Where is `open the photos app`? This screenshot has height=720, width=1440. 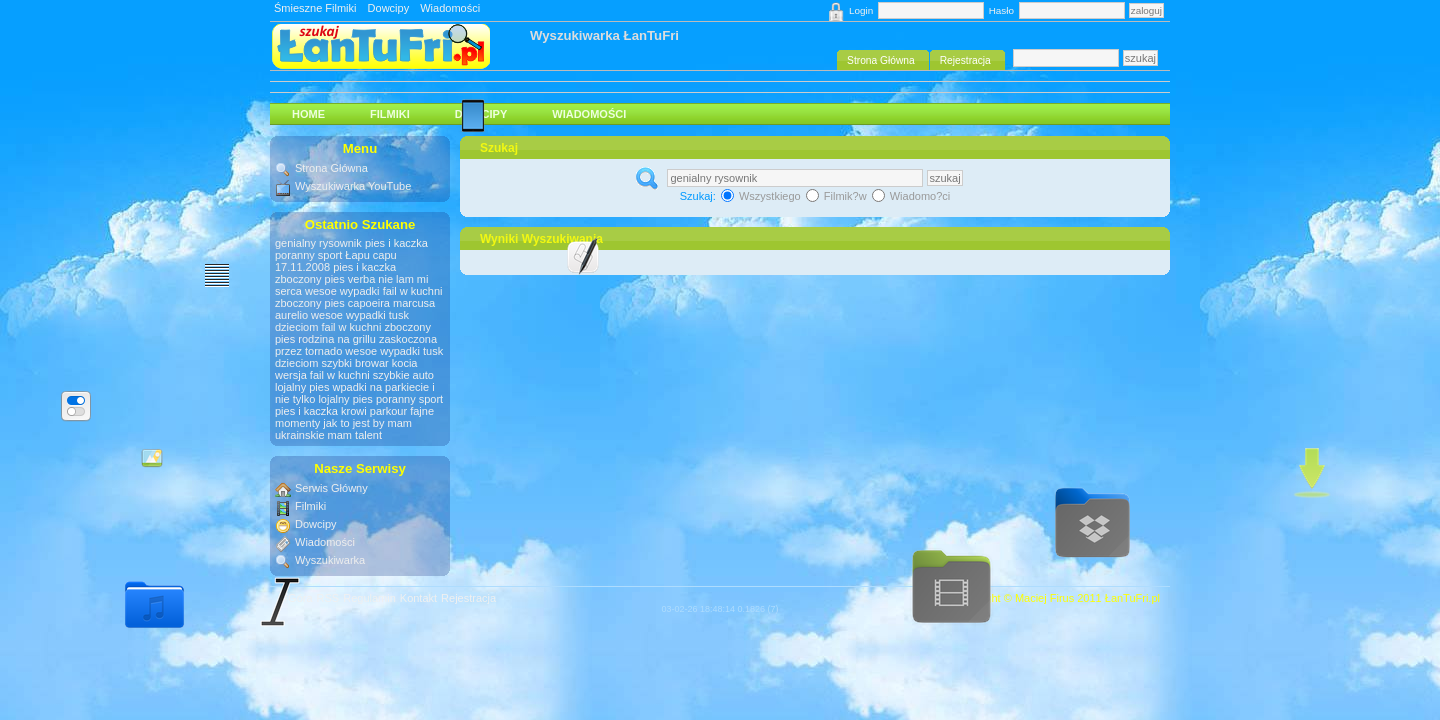 open the photos app is located at coordinates (152, 458).